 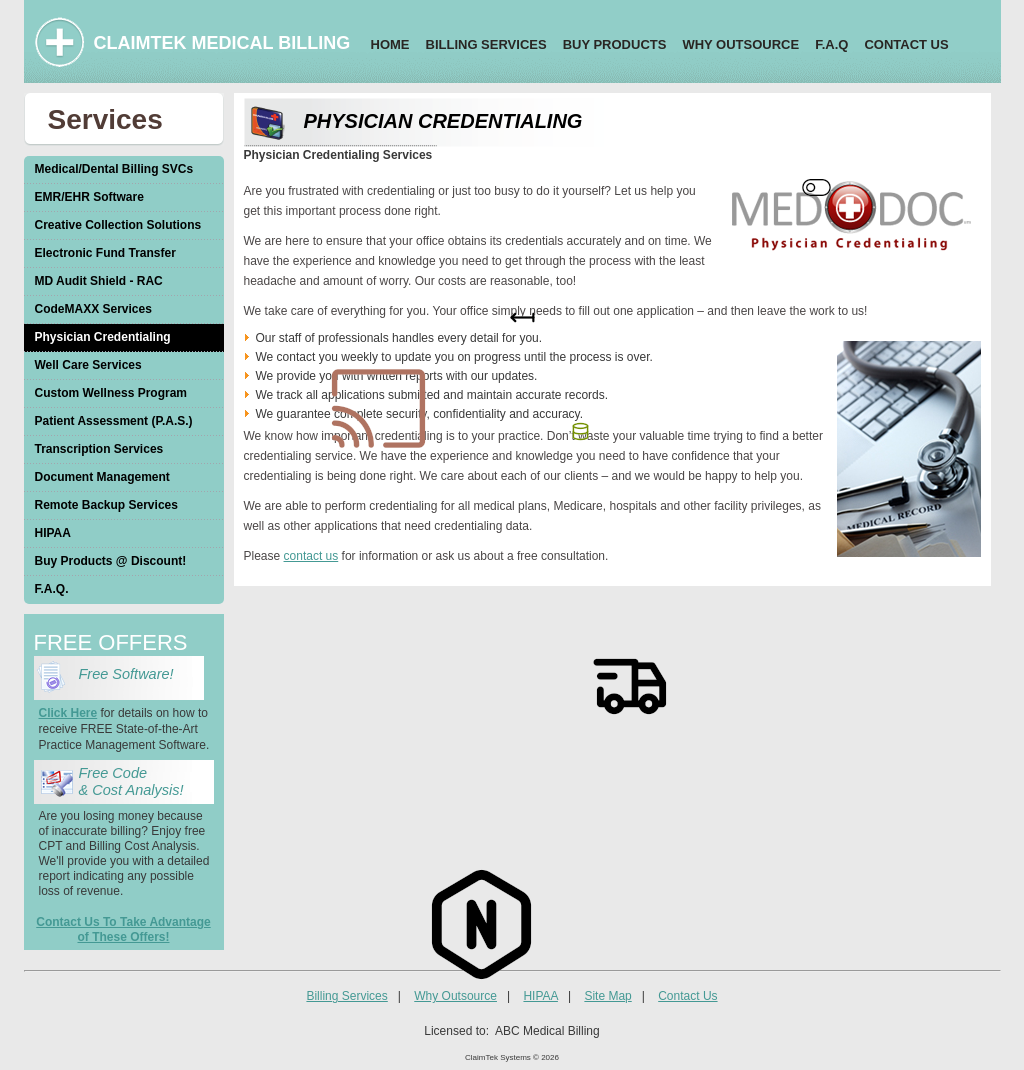 I want to click on toggle switch in off position, so click(x=816, y=187).